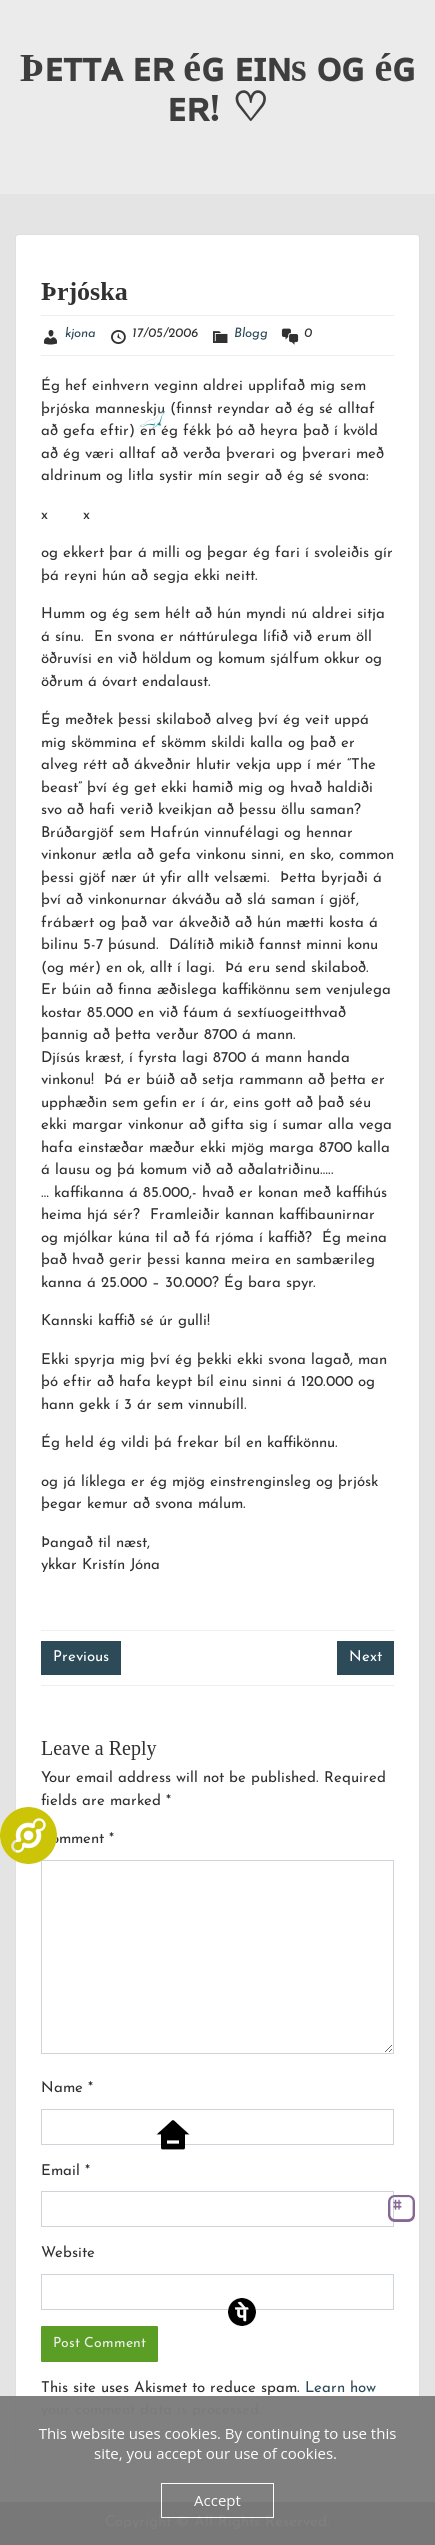  Describe the element at coordinates (28, 1835) in the screenshot. I see `open the Helium network app` at that location.